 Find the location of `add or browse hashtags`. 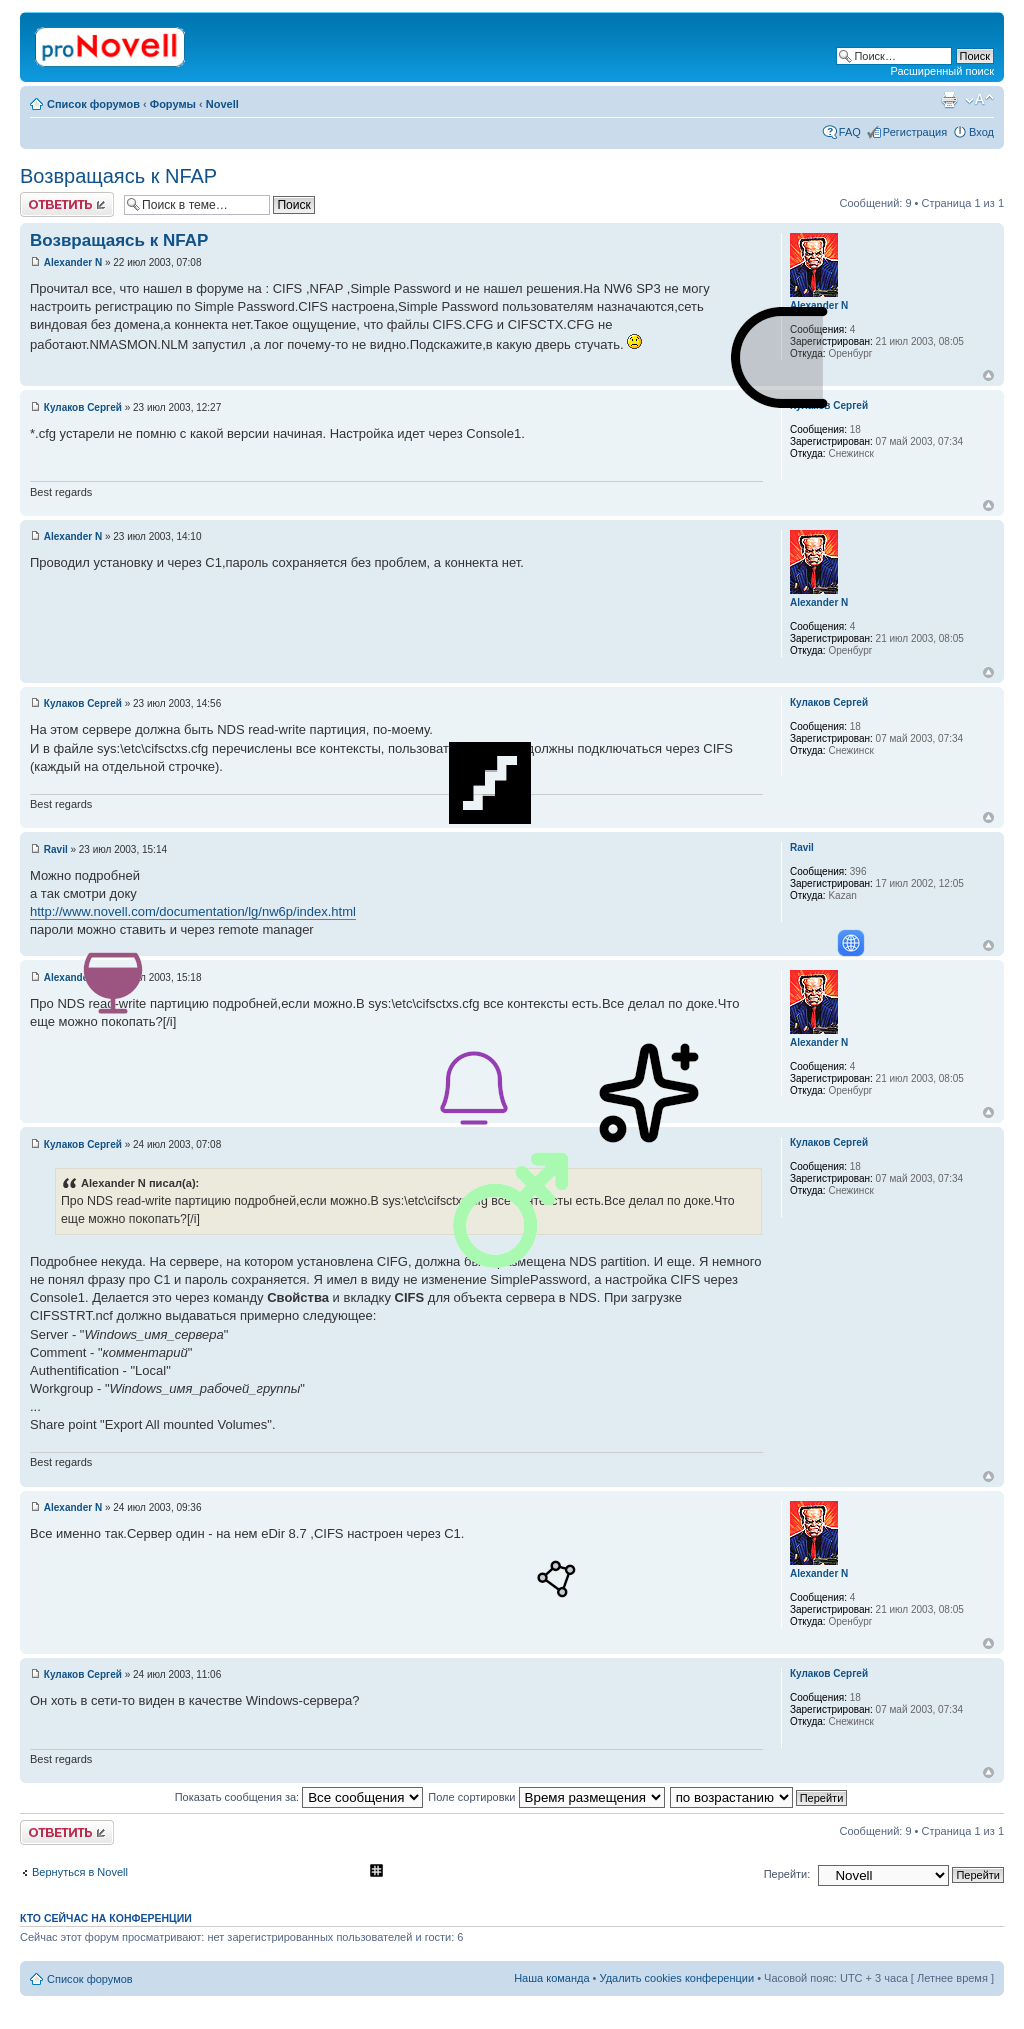

add or browse hashtags is located at coordinates (376, 1870).